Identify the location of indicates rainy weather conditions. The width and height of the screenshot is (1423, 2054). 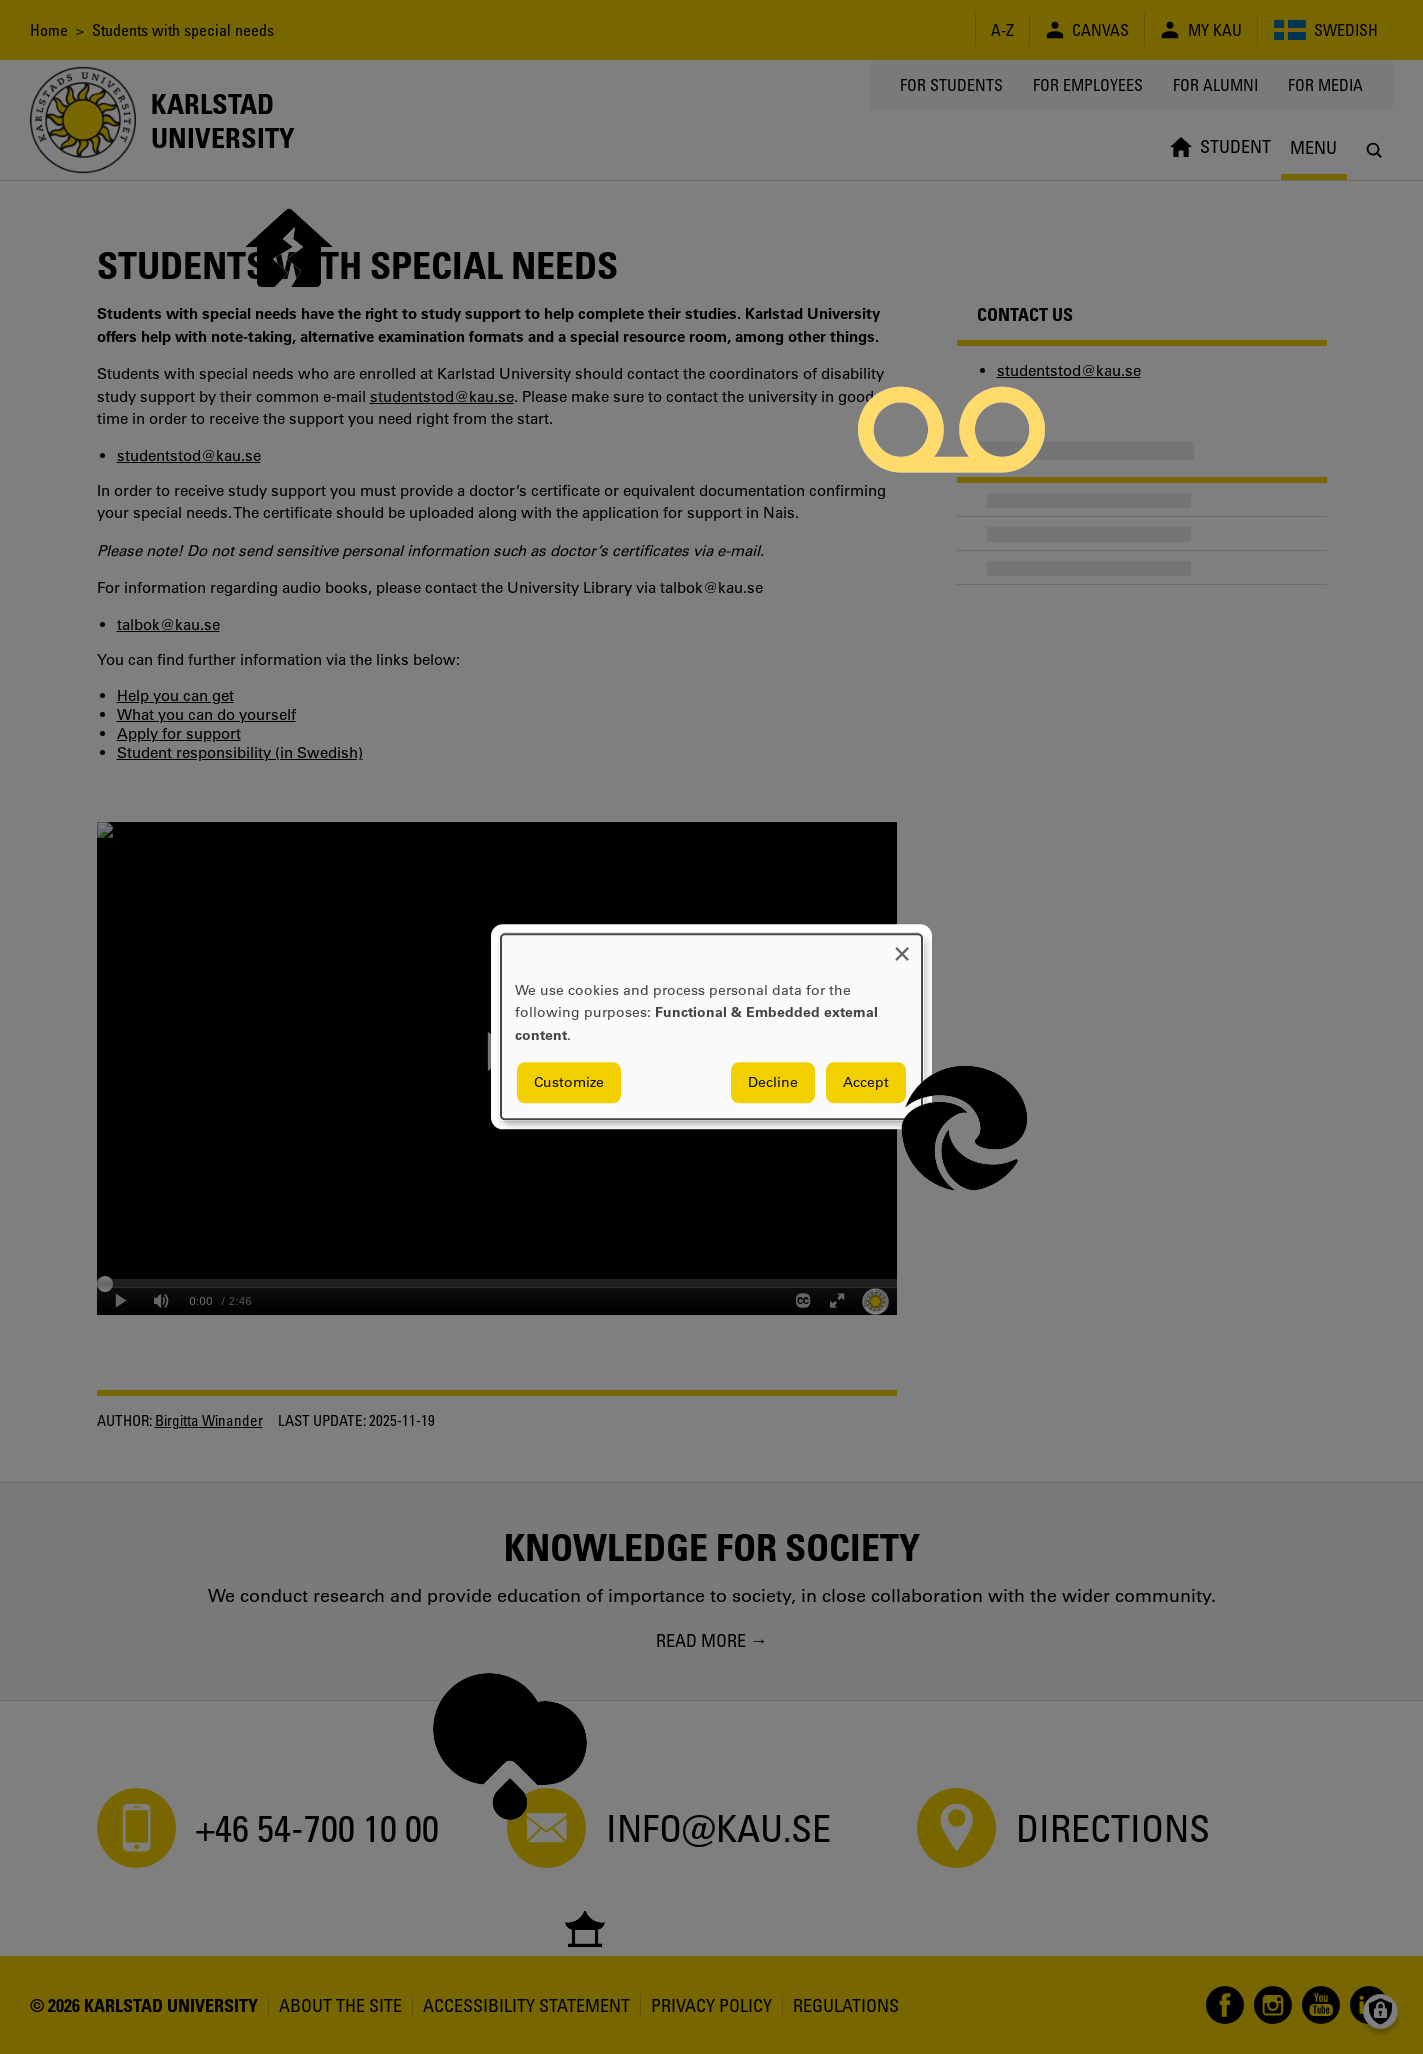
(510, 1743).